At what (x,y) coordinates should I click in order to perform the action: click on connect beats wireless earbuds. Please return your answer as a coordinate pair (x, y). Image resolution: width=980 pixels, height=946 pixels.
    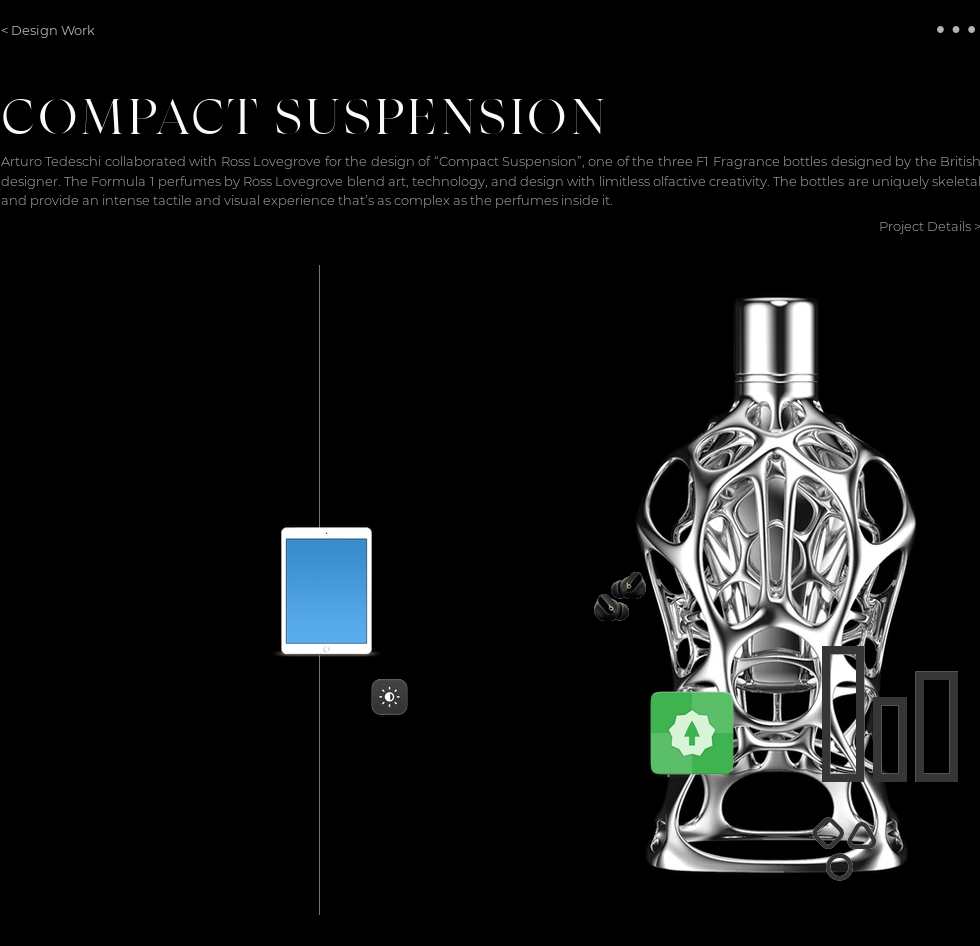
    Looking at the image, I should click on (620, 597).